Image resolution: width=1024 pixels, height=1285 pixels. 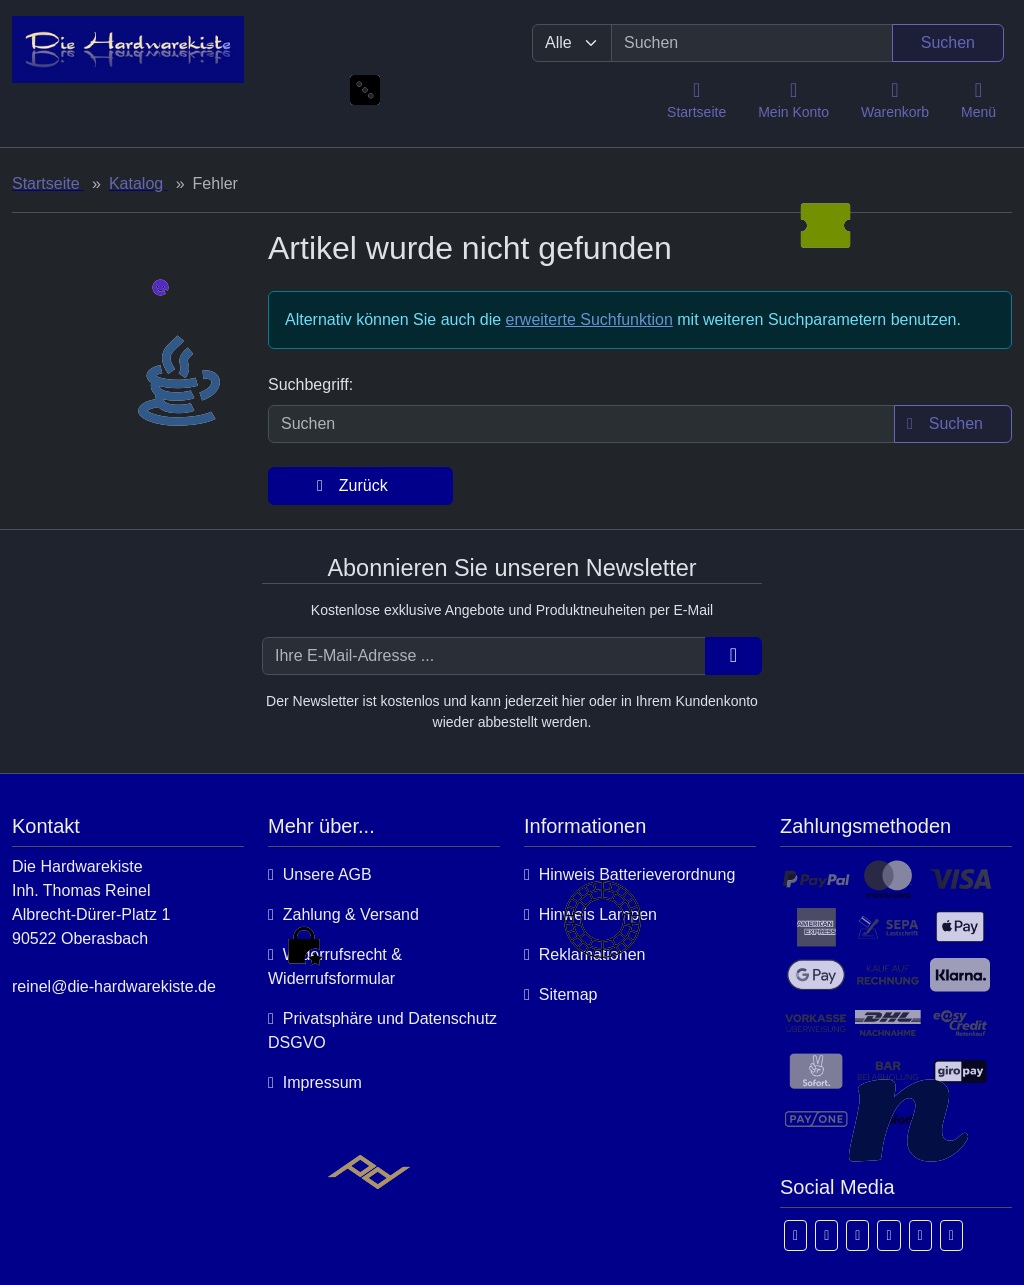 What do you see at coordinates (160, 287) in the screenshot?
I see `indicate negative feedback or dissatisfaction` at bounding box center [160, 287].